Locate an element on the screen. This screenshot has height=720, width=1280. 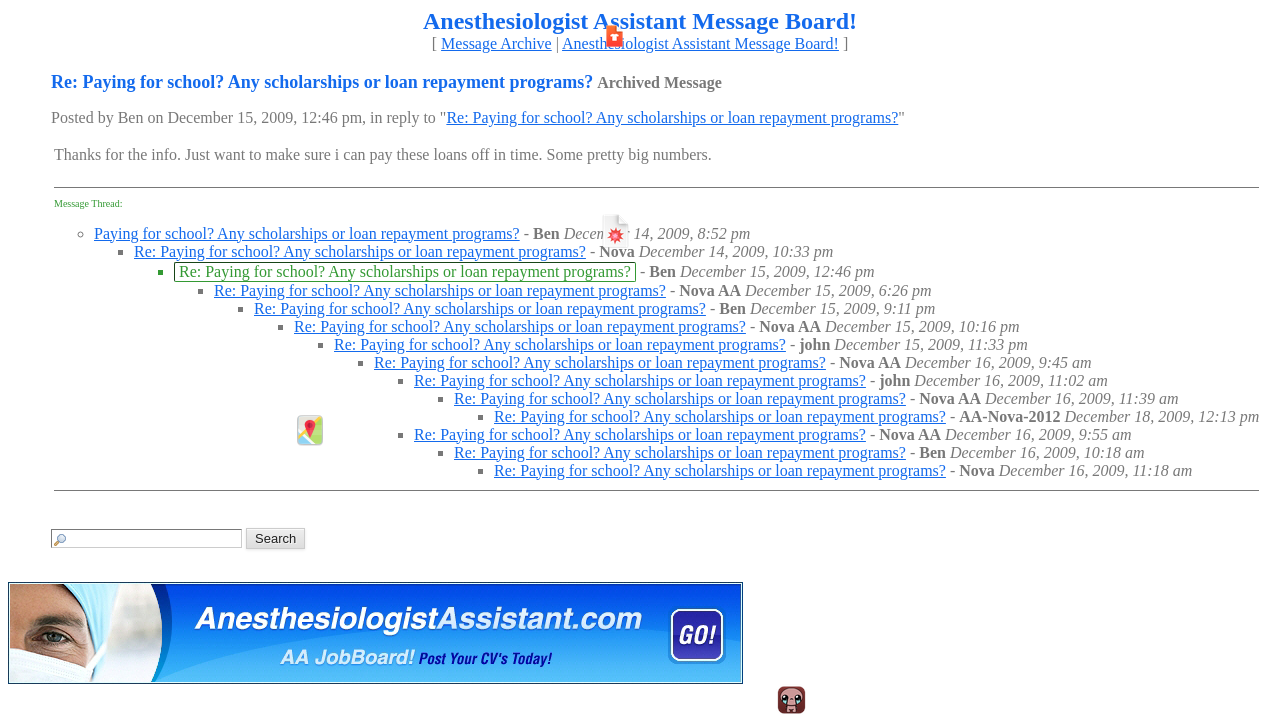
a theme or appearance customization file is located at coordinates (614, 36).